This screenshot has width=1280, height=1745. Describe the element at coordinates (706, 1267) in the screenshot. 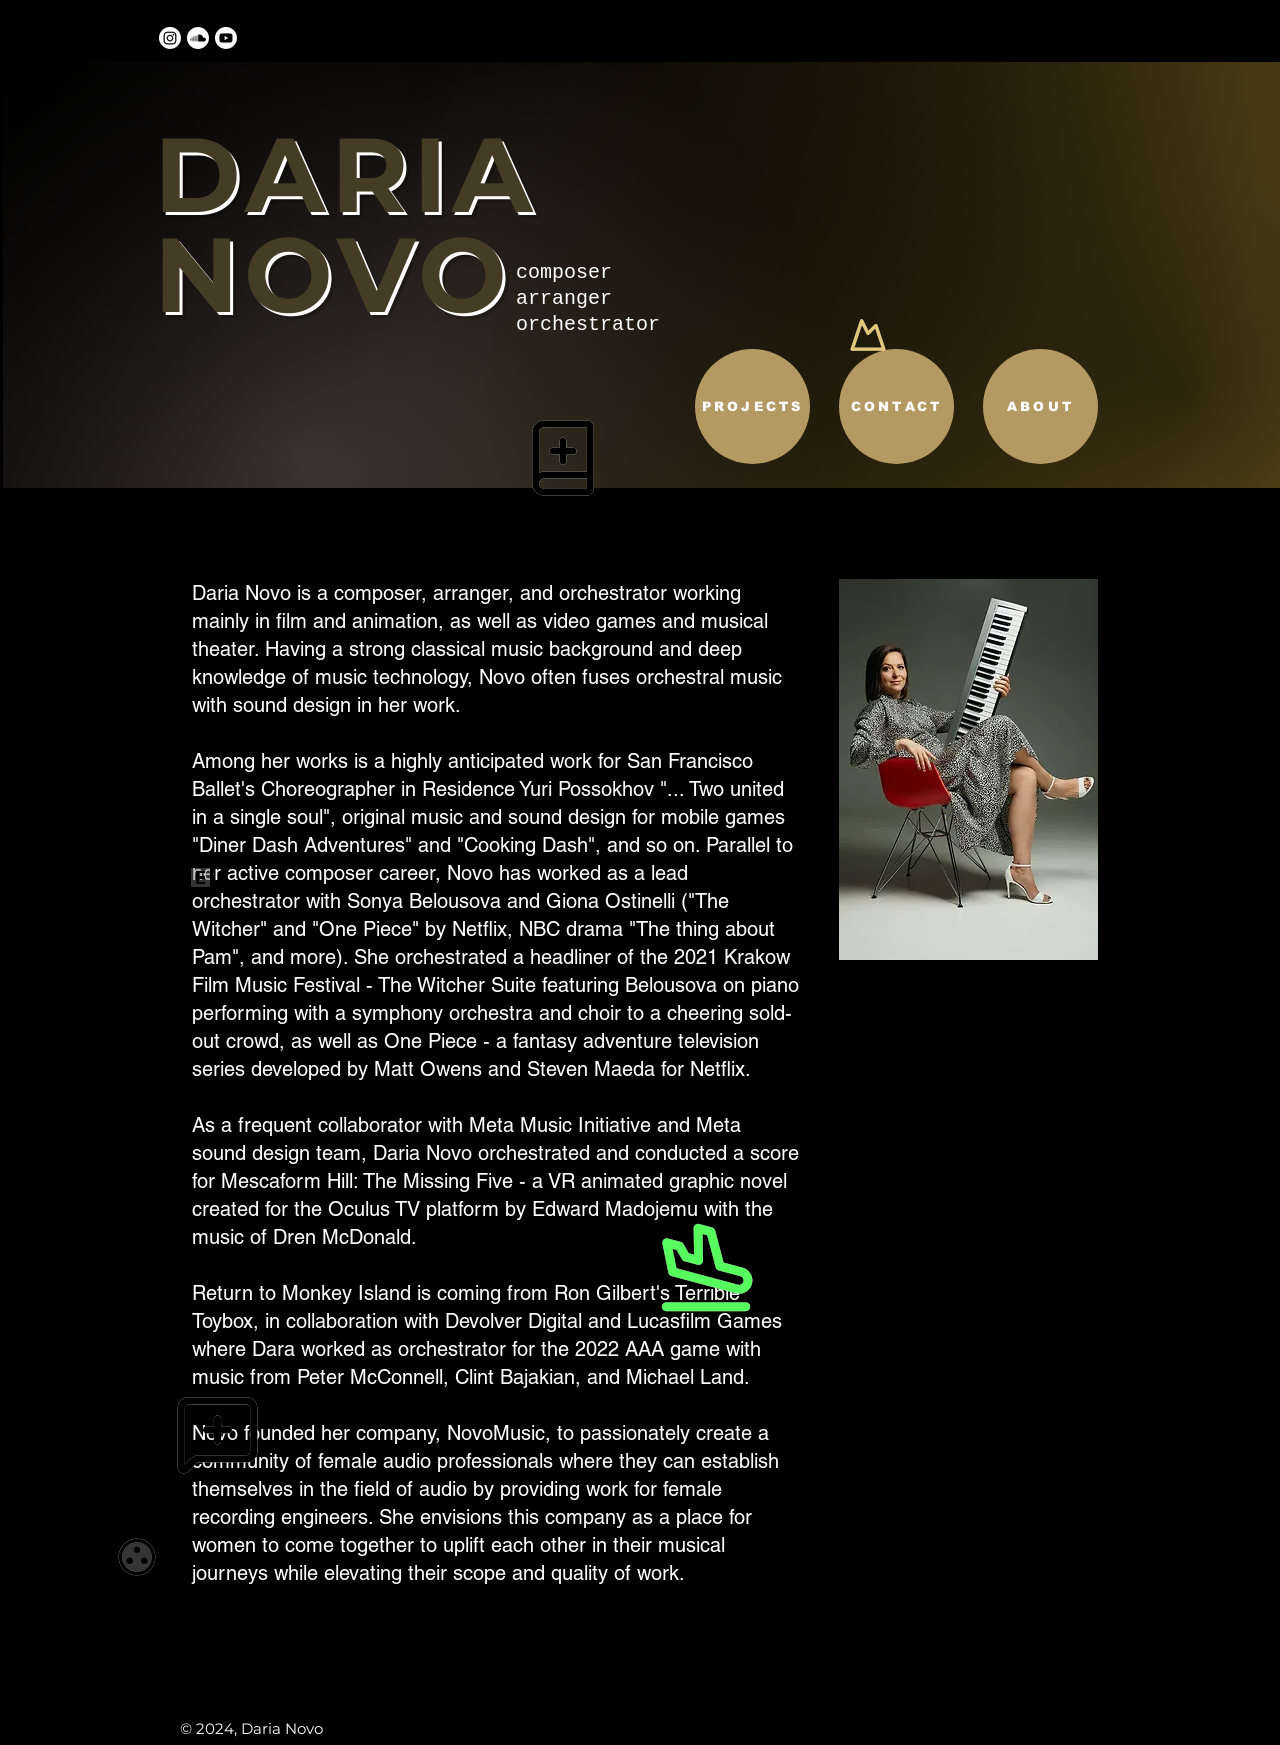

I see `view flight arrival information` at that location.